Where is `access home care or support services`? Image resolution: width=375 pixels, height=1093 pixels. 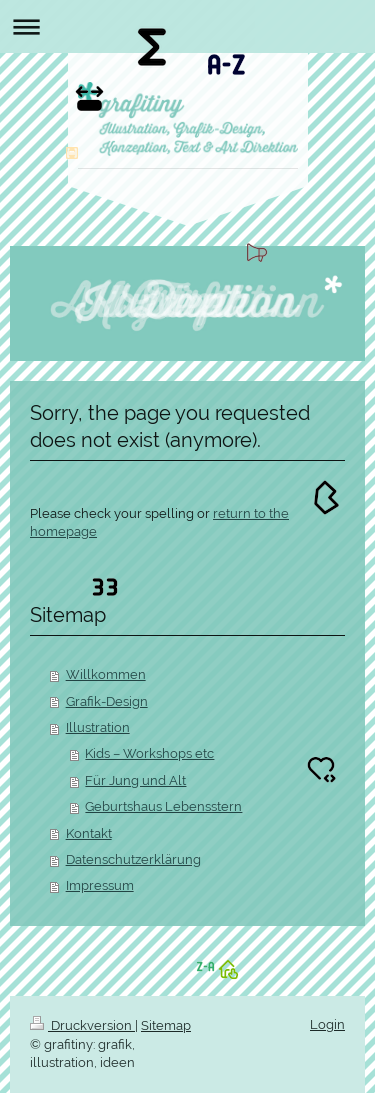 access home care or support services is located at coordinates (228, 969).